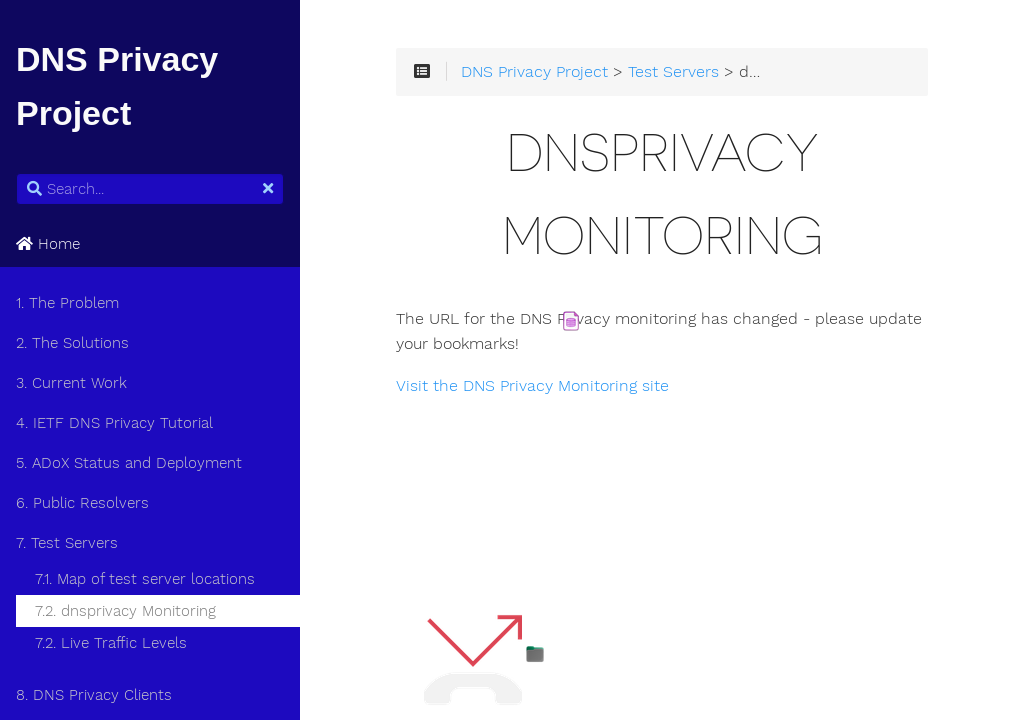  What do you see at coordinates (571, 321) in the screenshot?
I see `open a database file` at bounding box center [571, 321].